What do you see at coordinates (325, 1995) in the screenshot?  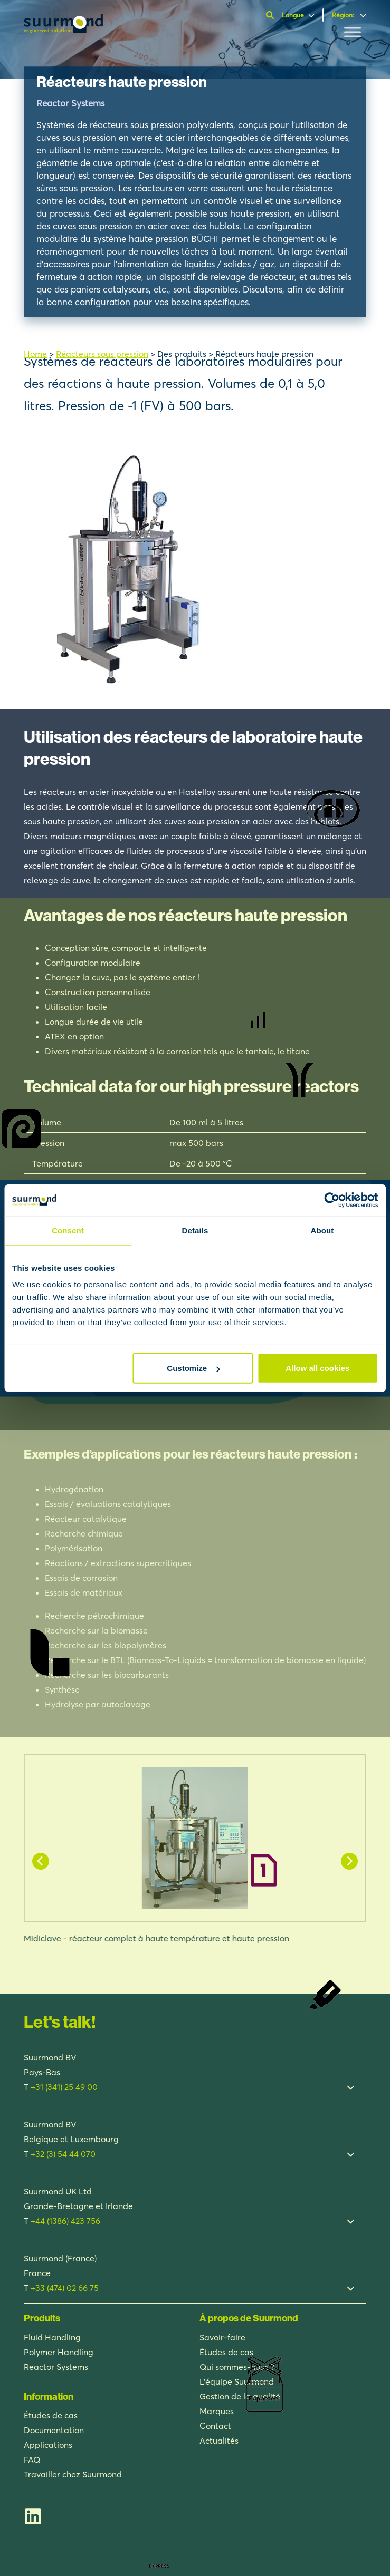 I see `highlight or mark up text` at bounding box center [325, 1995].